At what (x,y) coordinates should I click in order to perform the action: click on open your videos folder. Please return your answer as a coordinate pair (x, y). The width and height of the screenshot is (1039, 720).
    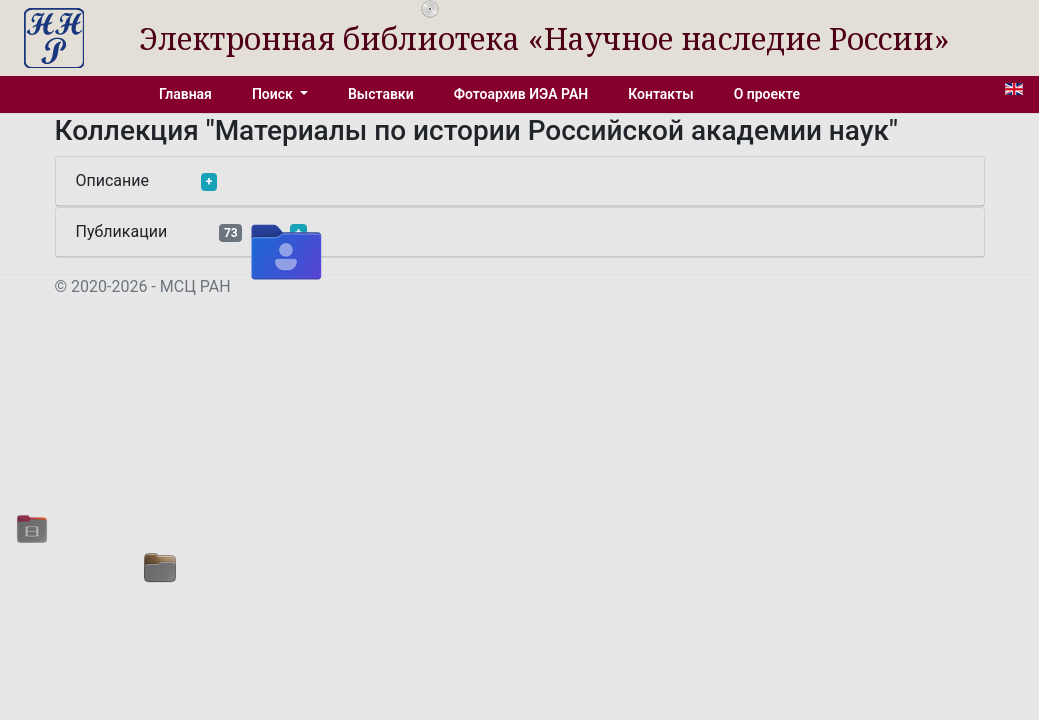
    Looking at the image, I should click on (32, 529).